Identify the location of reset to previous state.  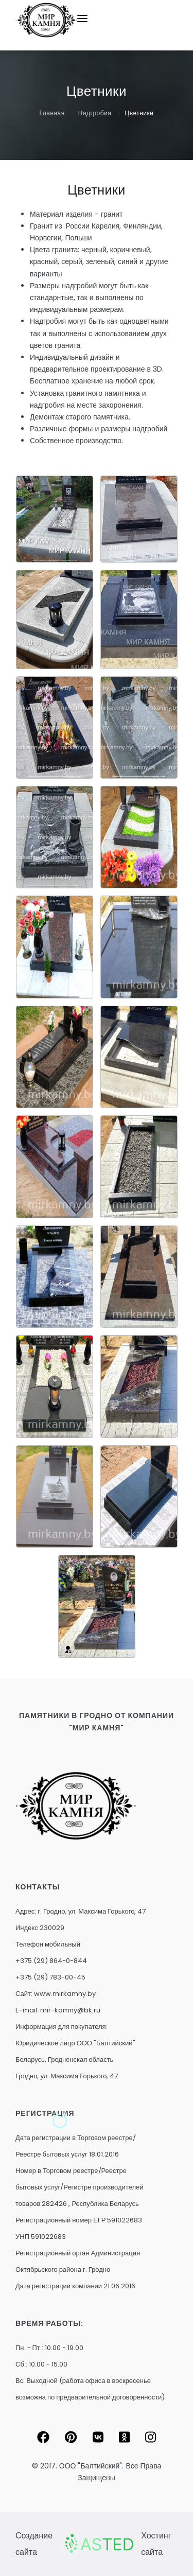
(60, 2121).